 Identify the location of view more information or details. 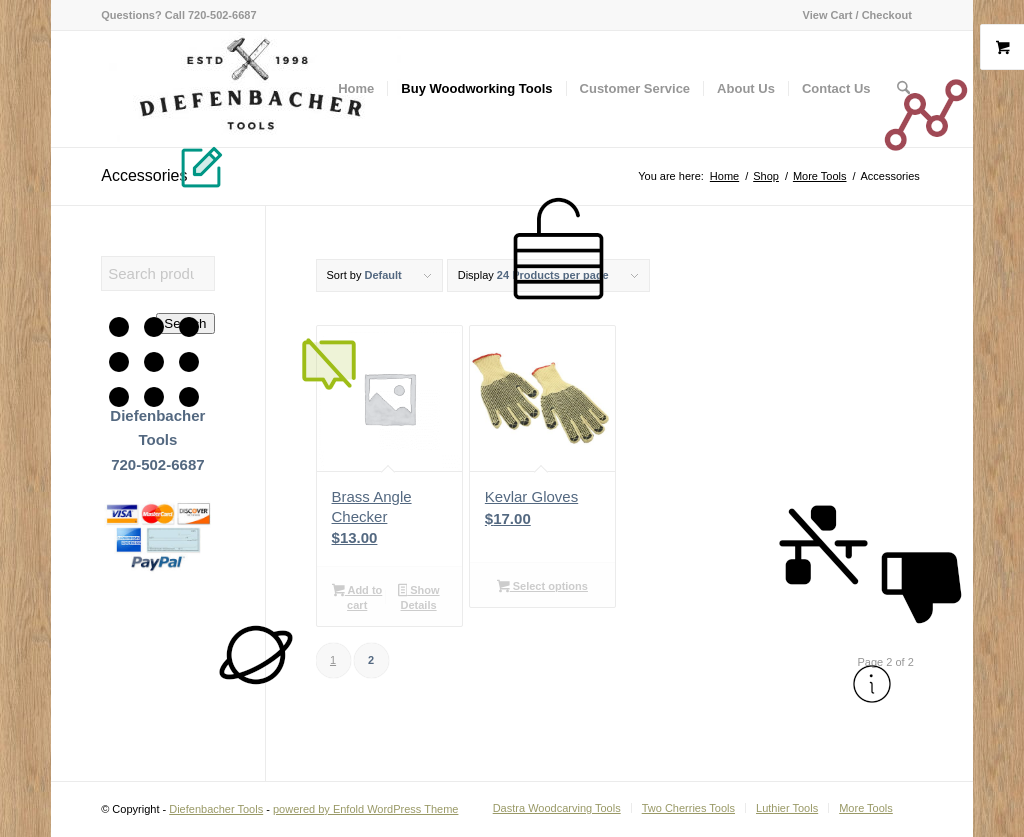
(872, 684).